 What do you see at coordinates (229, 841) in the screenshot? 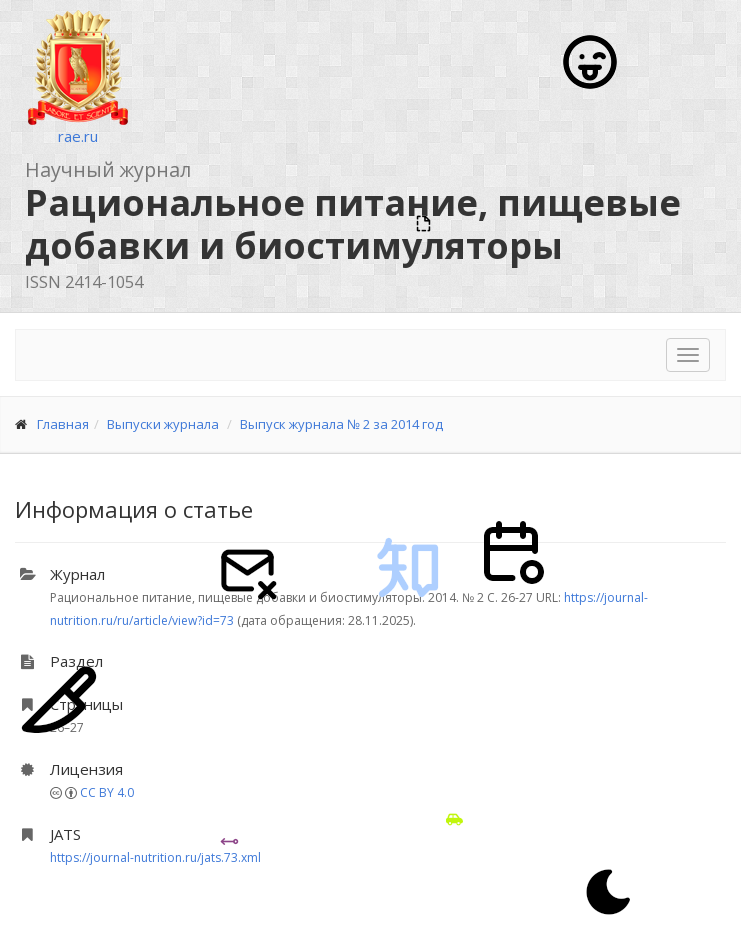
I see `go back to the previous screen` at bounding box center [229, 841].